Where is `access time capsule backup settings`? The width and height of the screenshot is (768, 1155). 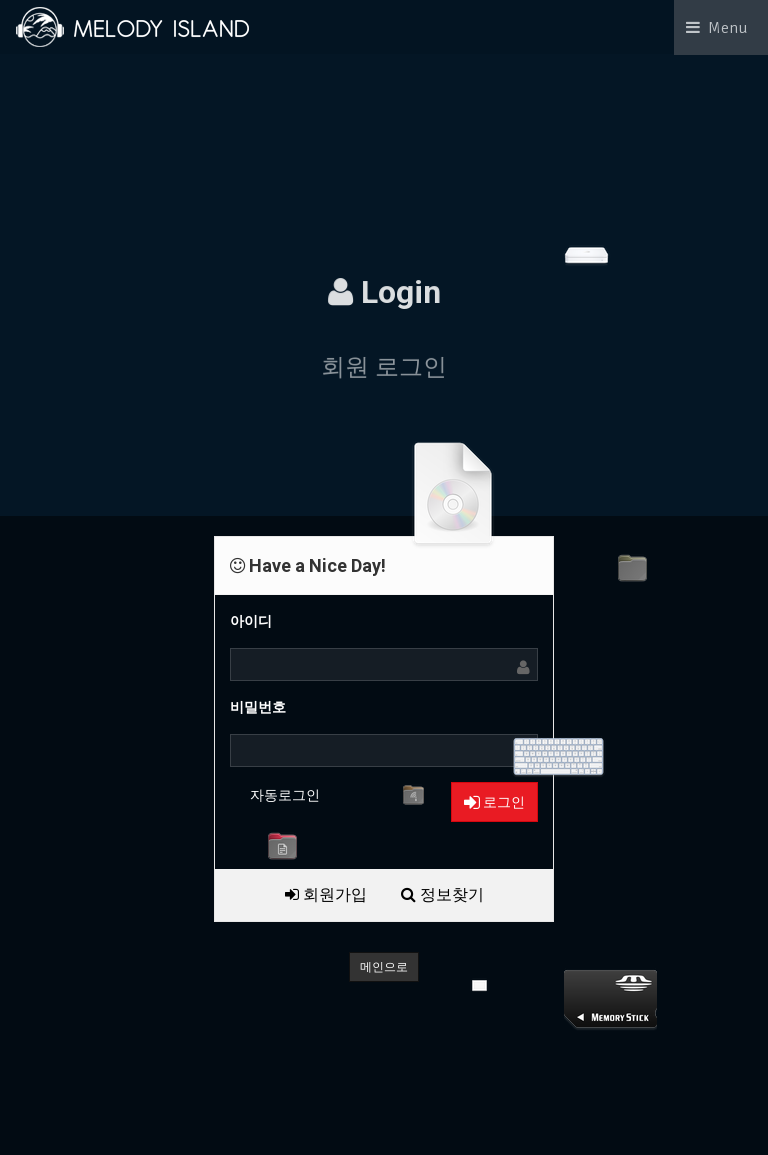
access time capsule backup settings is located at coordinates (586, 252).